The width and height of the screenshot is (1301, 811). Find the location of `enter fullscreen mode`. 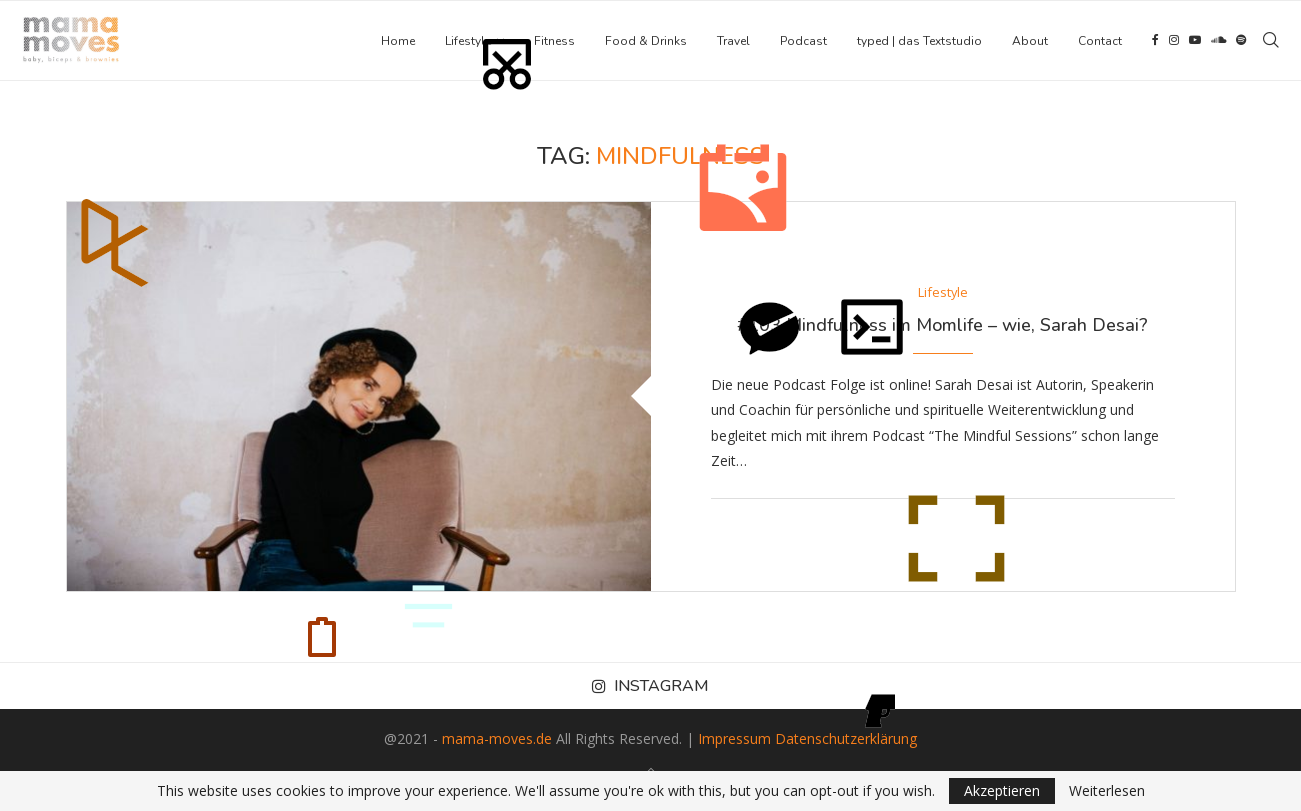

enter fullscreen mode is located at coordinates (956, 538).